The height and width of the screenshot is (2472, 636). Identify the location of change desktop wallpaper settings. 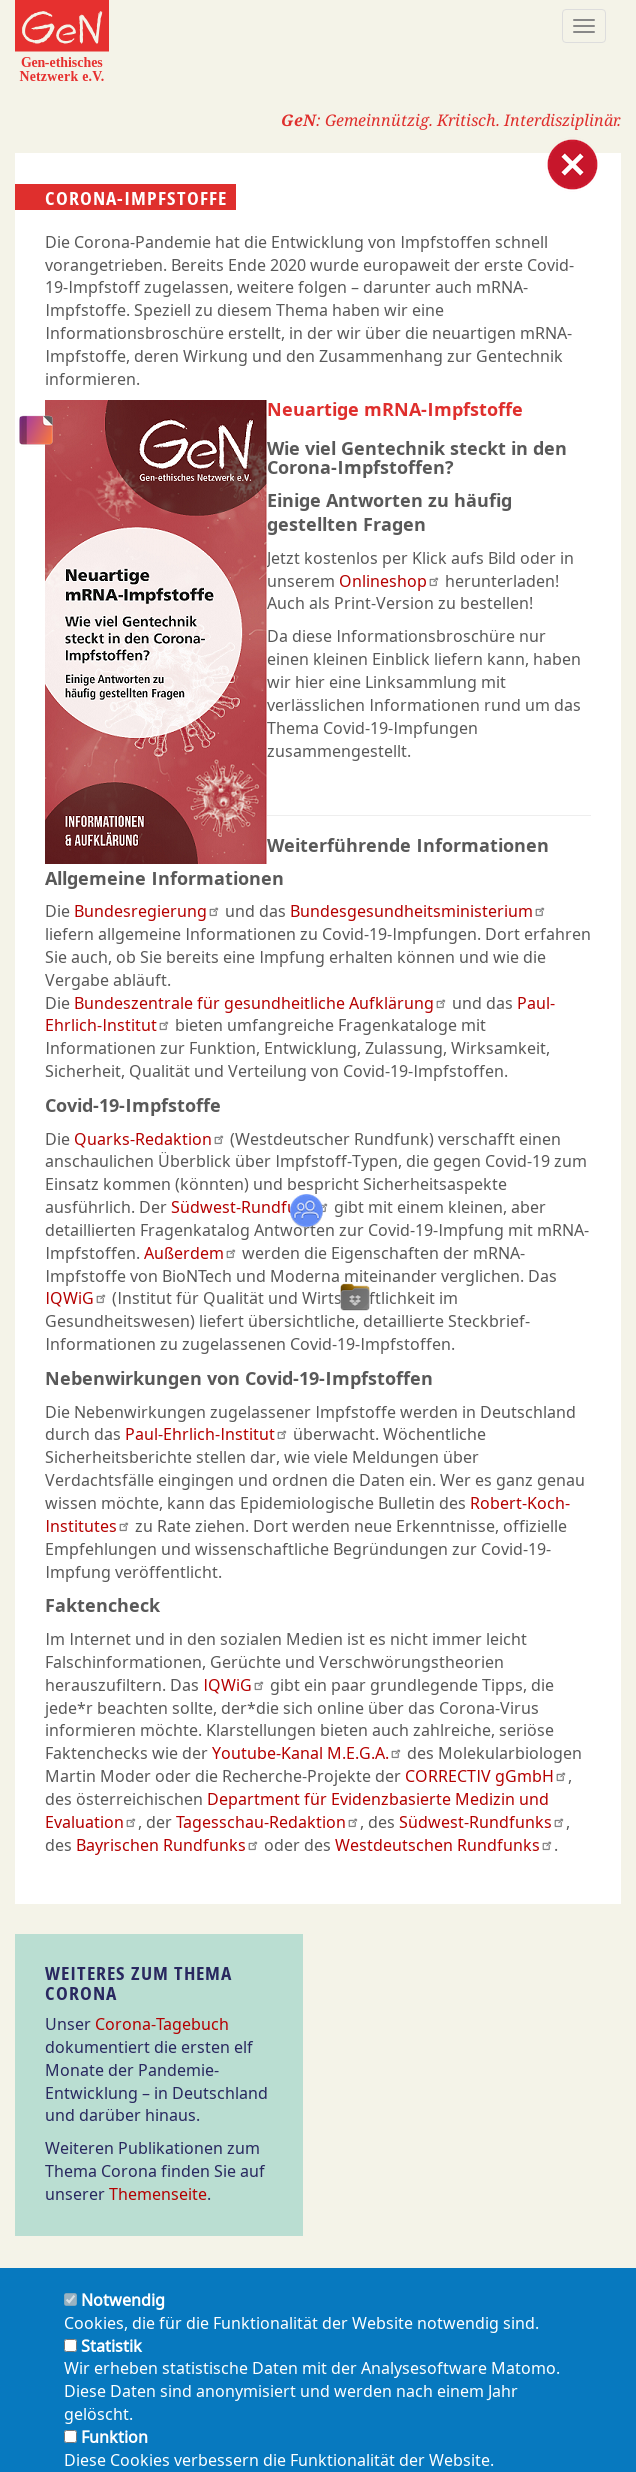
(36, 429).